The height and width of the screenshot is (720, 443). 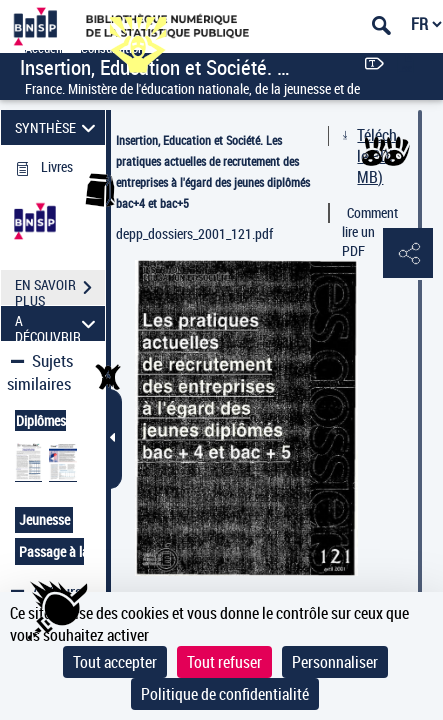 What do you see at coordinates (101, 187) in the screenshot?
I see `view your takeout or delivery order` at bounding box center [101, 187].